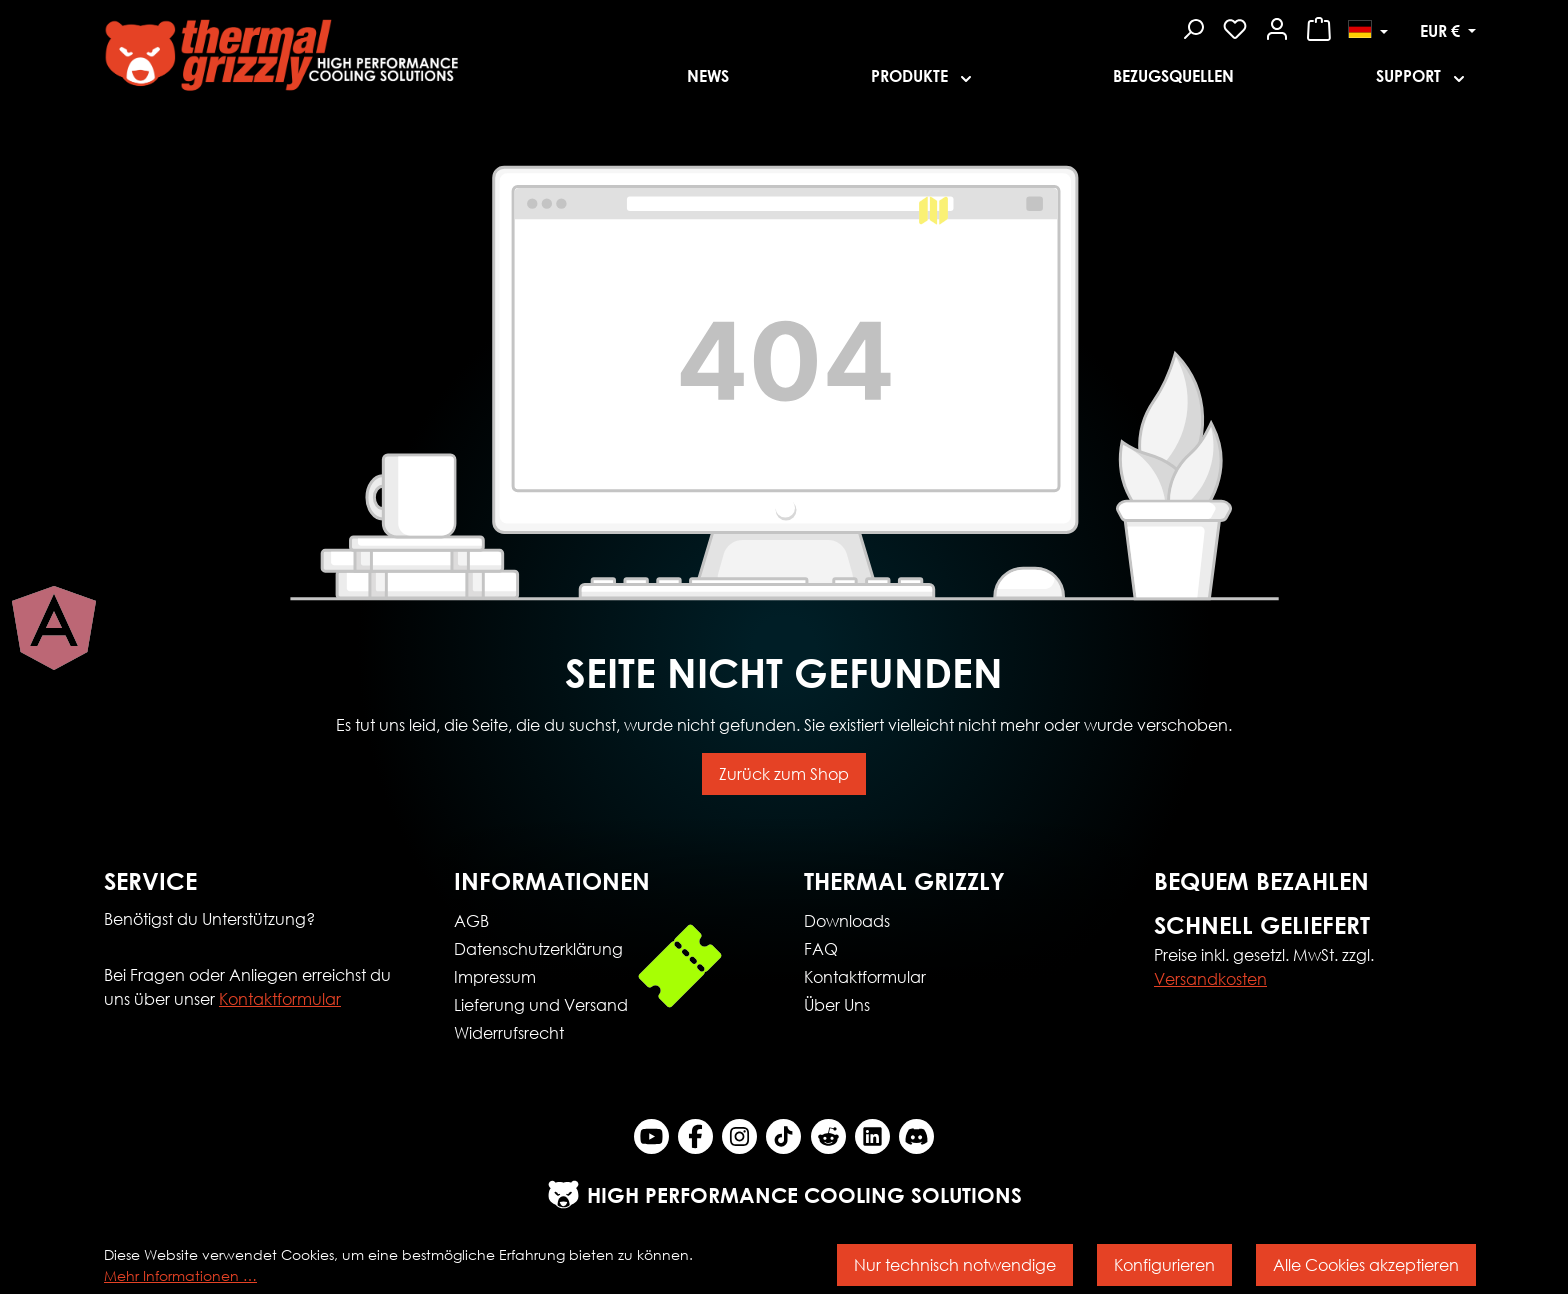 The width and height of the screenshot is (1568, 1294). I want to click on open the map view, so click(933, 210).